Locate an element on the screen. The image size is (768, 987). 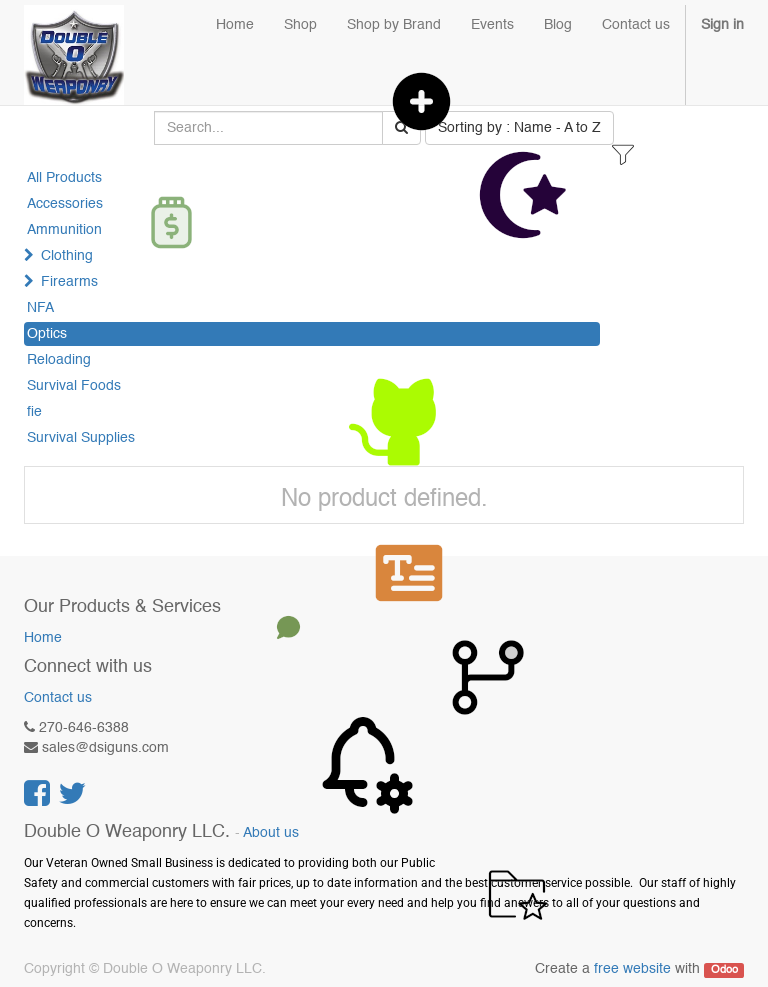
open comments section is located at coordinates (288, 627).